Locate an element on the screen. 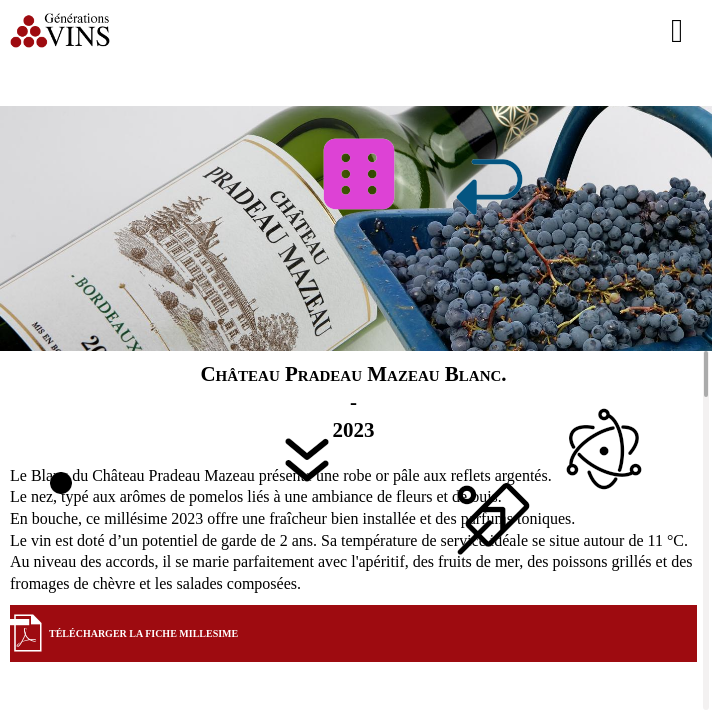  confirm or complete an action is located at coordinates (61, 483).